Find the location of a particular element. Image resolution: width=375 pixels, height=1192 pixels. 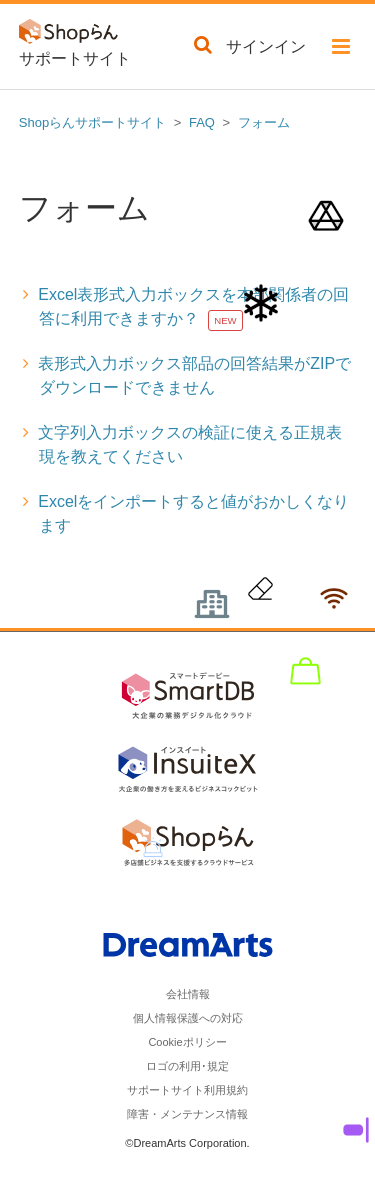

view apartment or residential building details is located at coordinates (212, 604).